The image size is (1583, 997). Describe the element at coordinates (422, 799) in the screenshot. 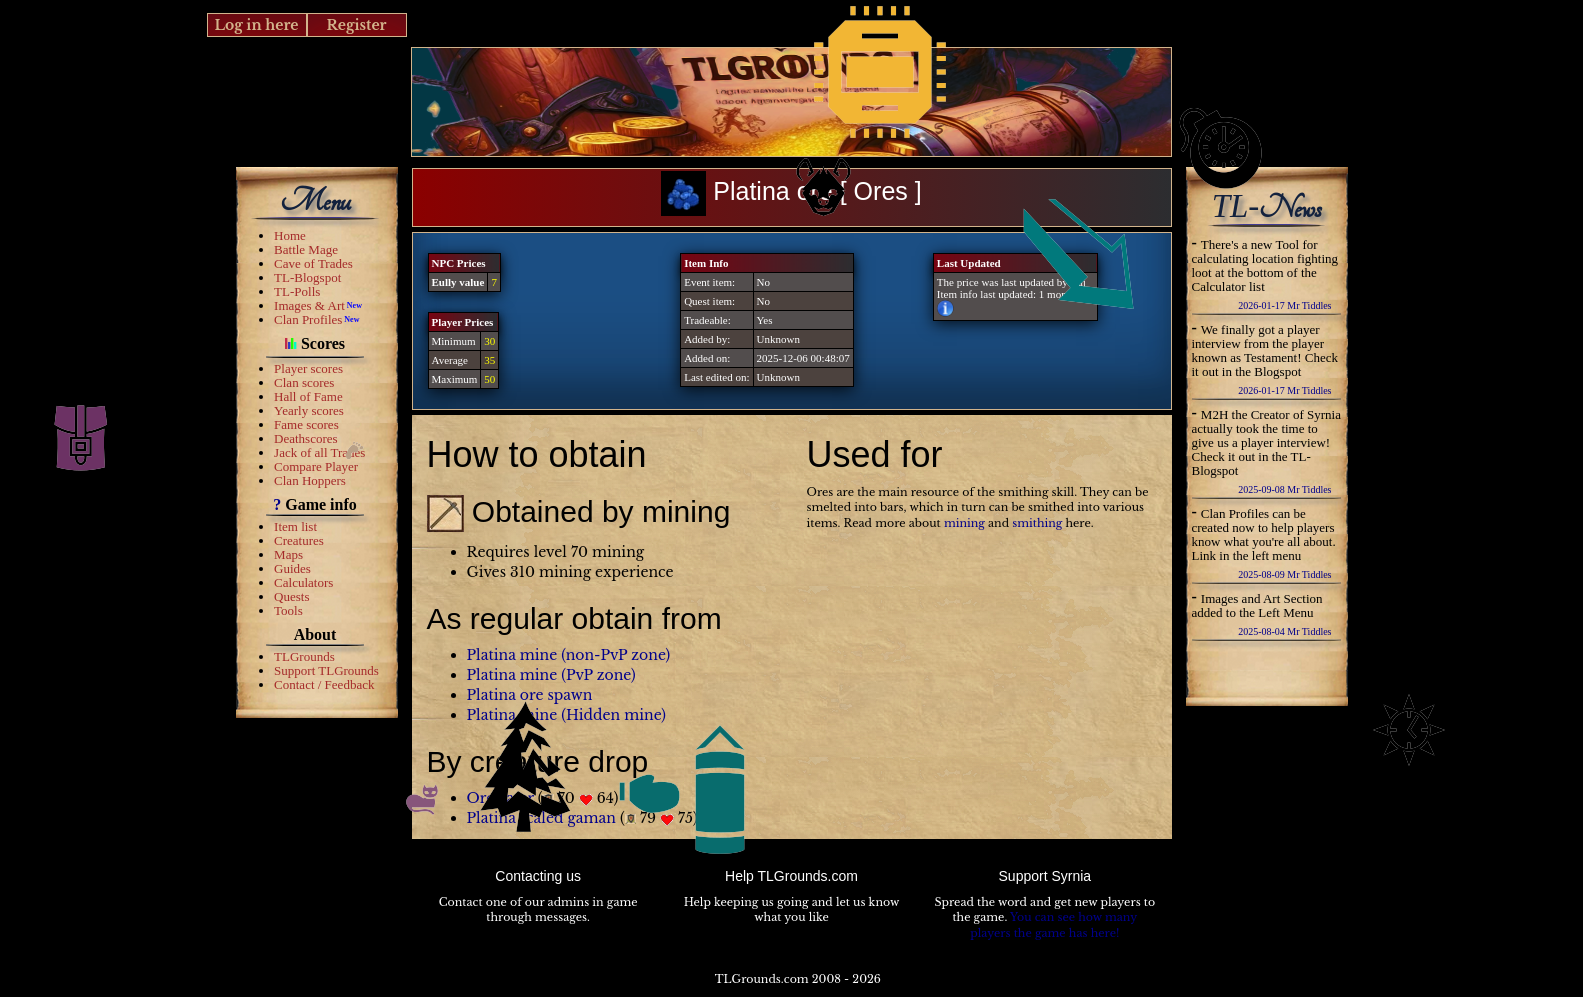

I see `select cat as your avatar or character` at that location.